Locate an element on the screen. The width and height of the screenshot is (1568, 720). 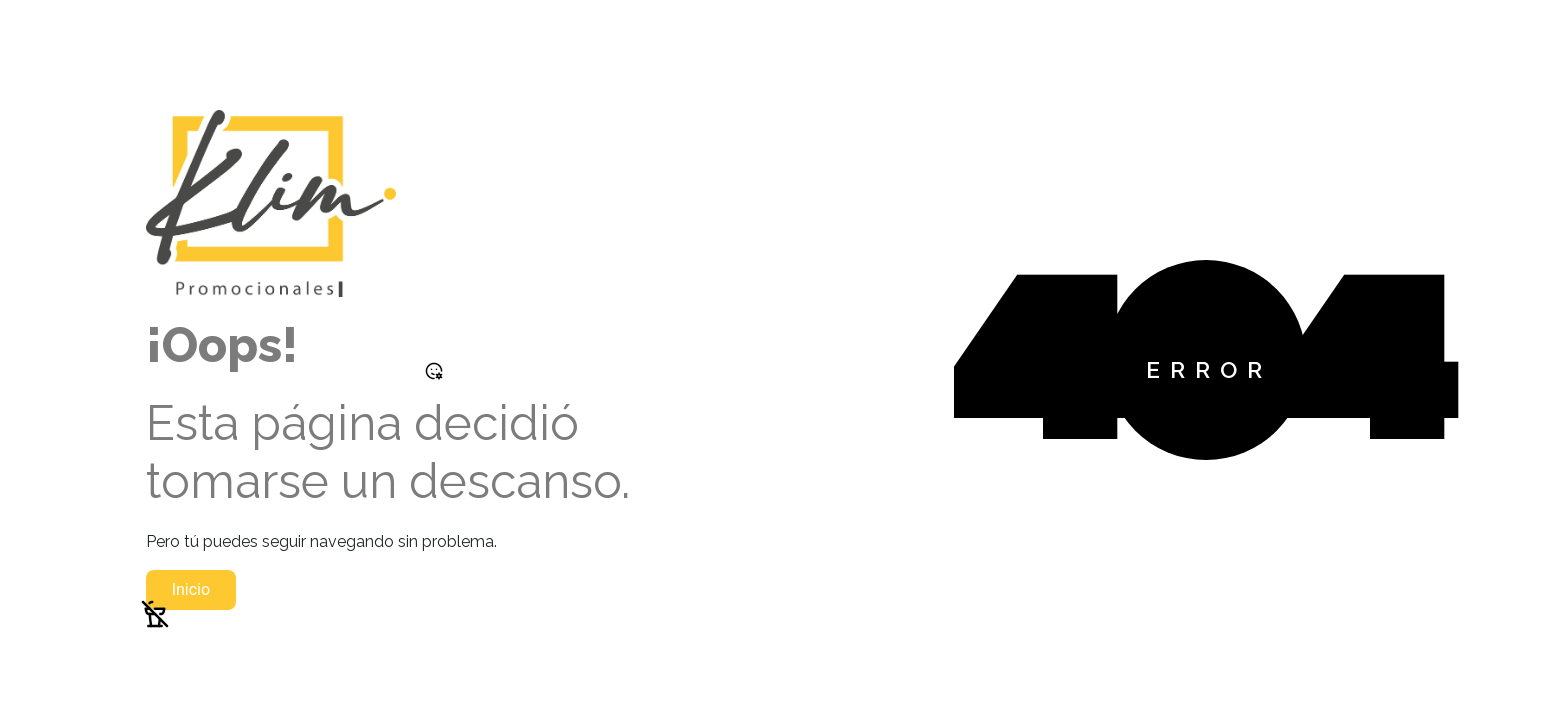
presentation mode disabled is located at coordinates (155, 614).